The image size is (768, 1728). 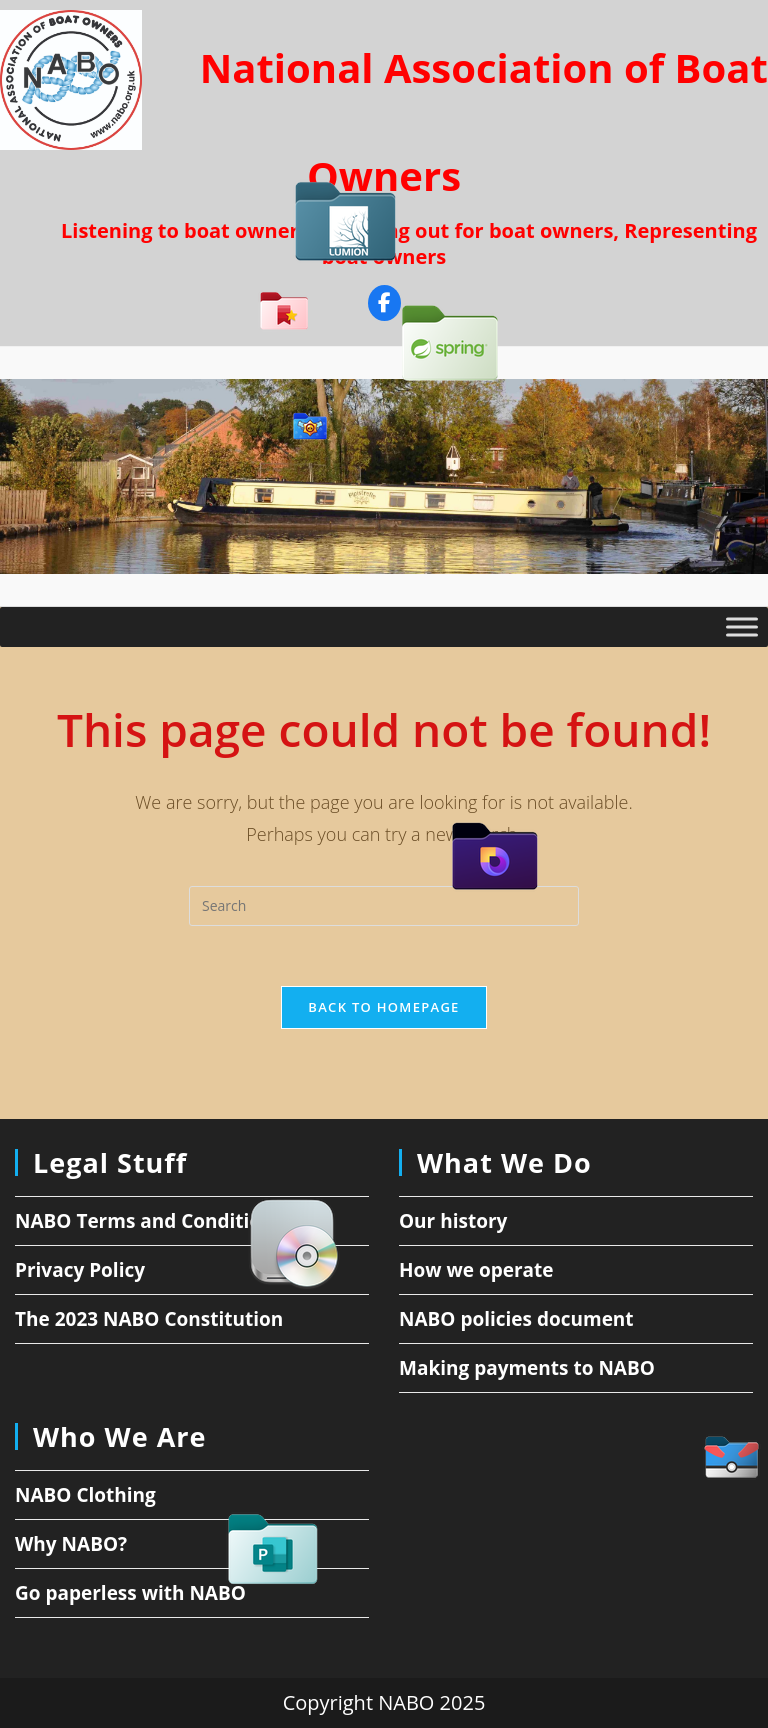 What do you see at coordinates (449, 345) in the screenshot?
I see `open folder containing Spring framework project files` at bounding box center [449, 345].